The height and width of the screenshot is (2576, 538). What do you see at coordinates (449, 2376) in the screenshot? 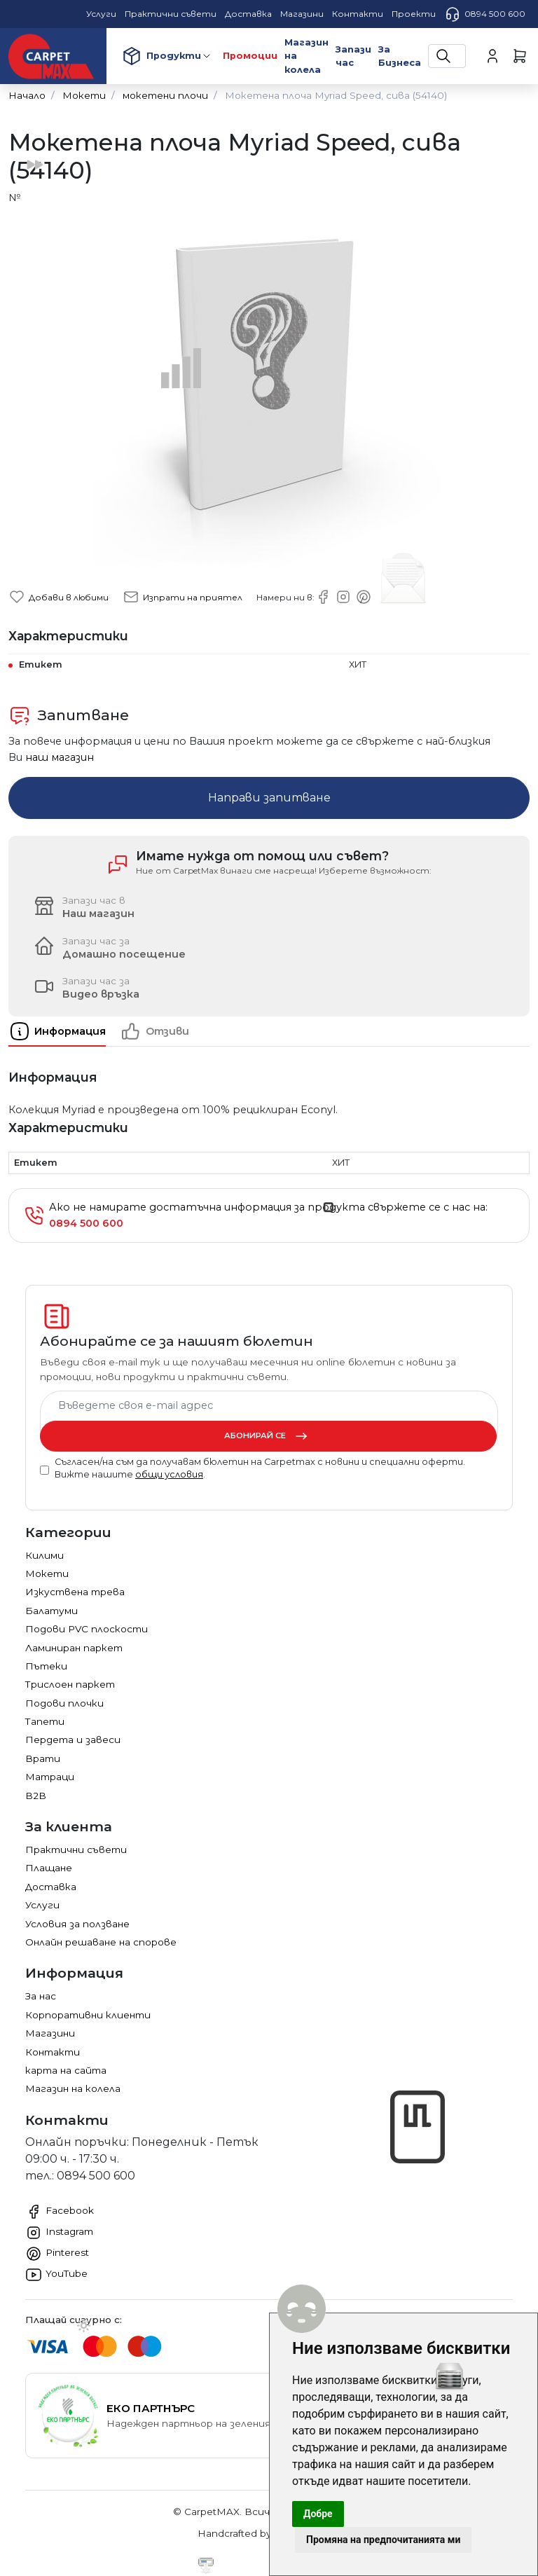
I see `access multi-disk storage device` at bounding box center [449, 2376].